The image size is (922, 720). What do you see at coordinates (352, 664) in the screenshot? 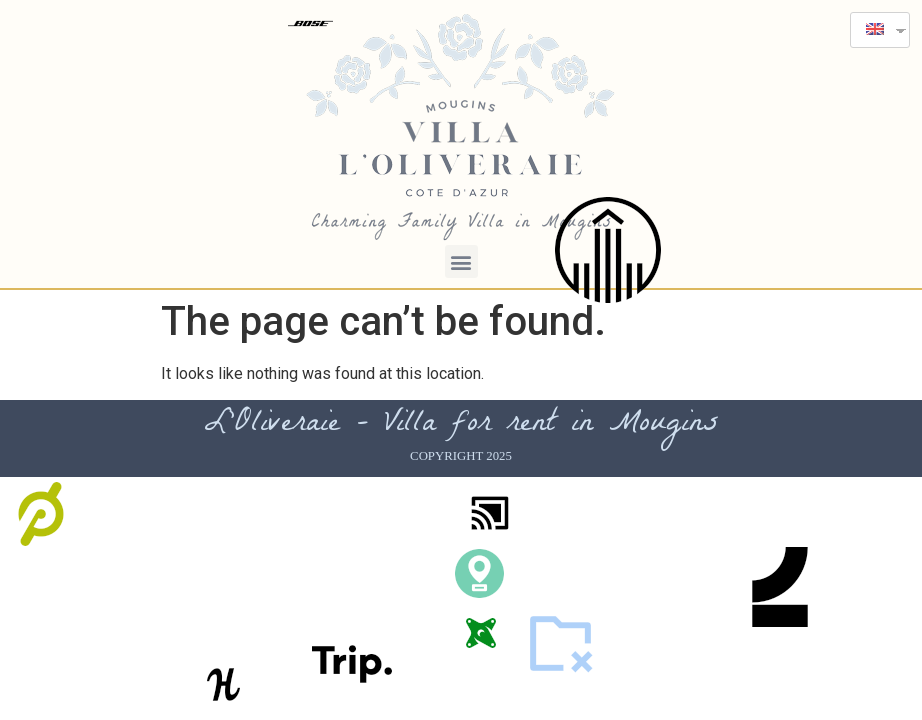
I see `open the Trip.com app` at bounding box center [352, 664].